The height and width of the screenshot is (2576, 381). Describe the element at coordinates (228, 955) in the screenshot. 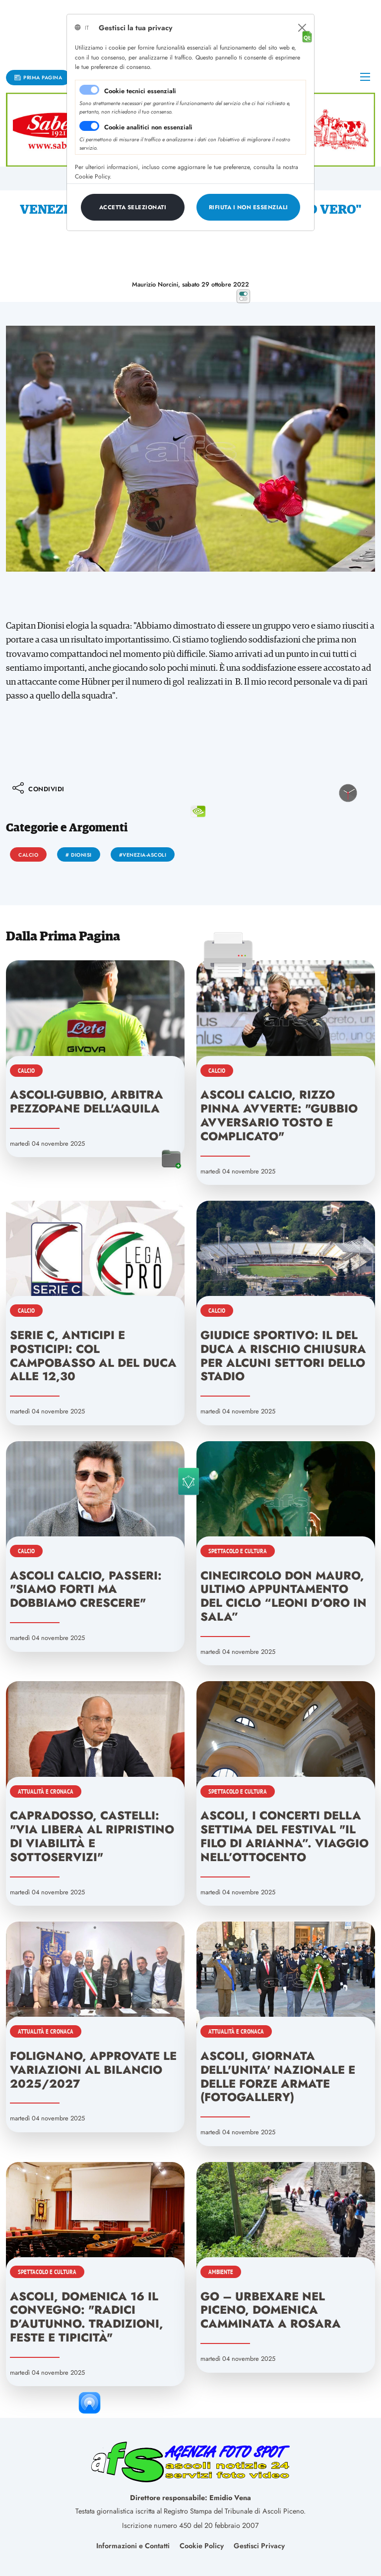

I see `print the current file or document` at that location.